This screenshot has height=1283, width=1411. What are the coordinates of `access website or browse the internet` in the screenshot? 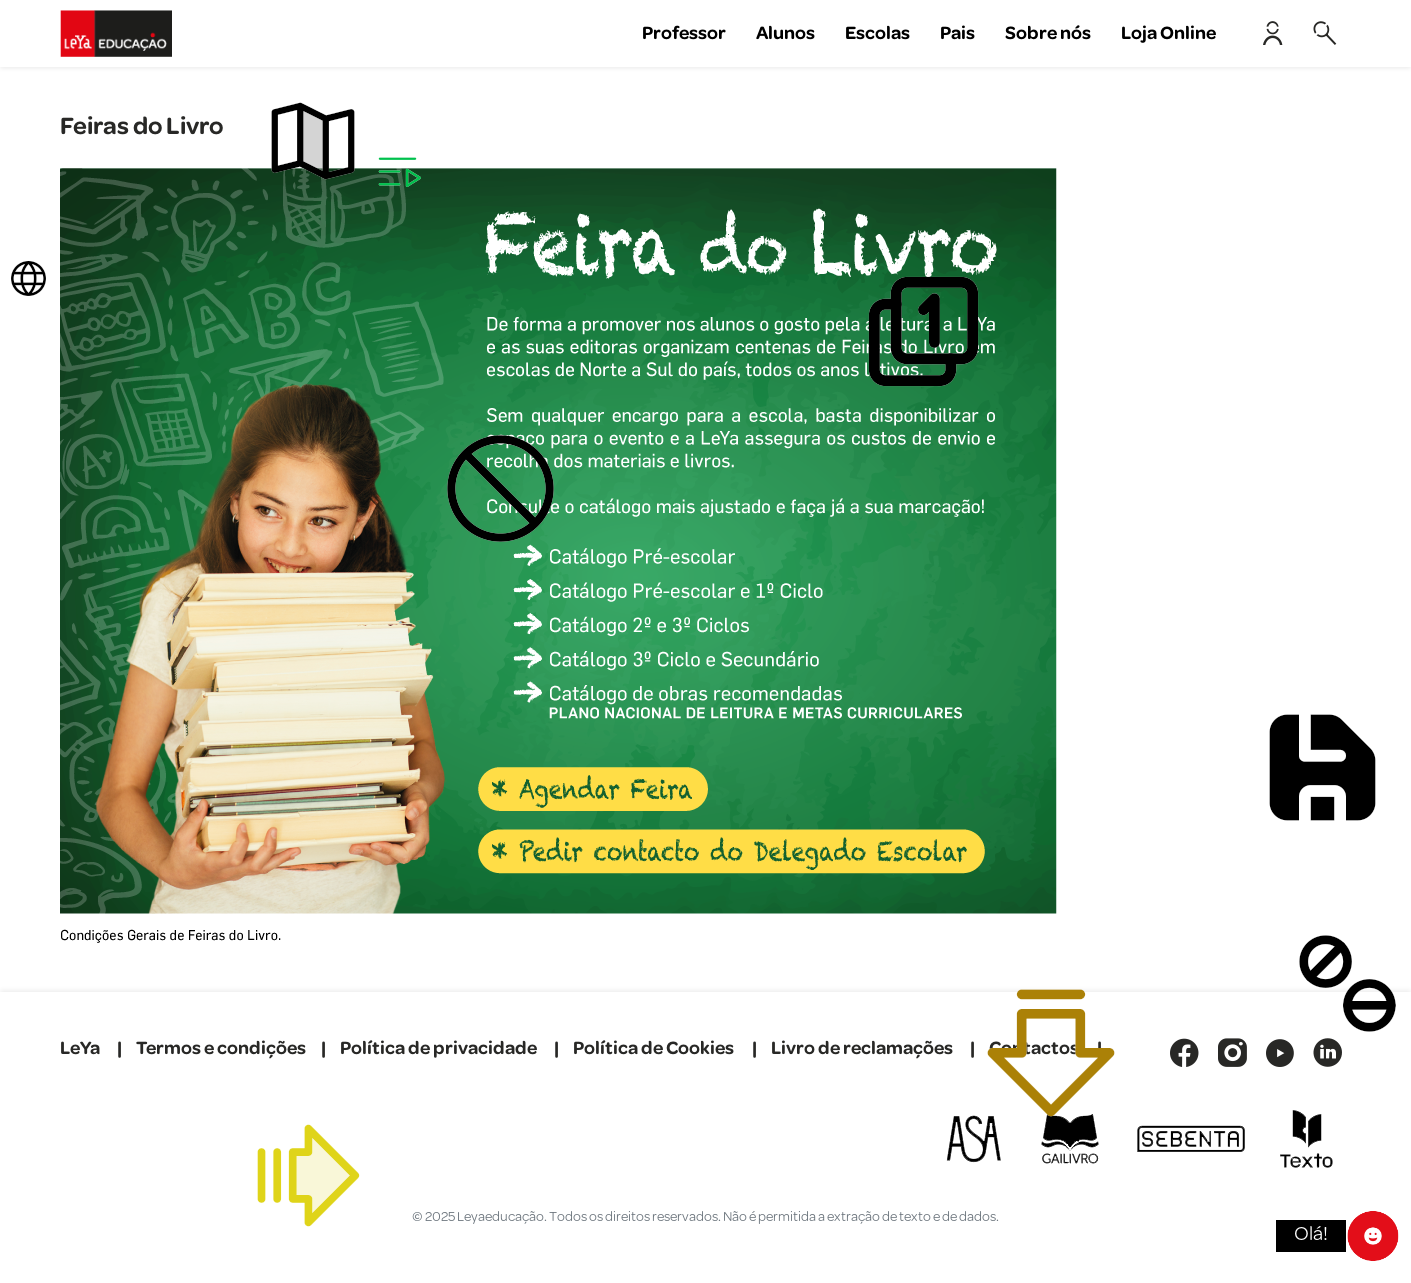 It's located at (28, 278).